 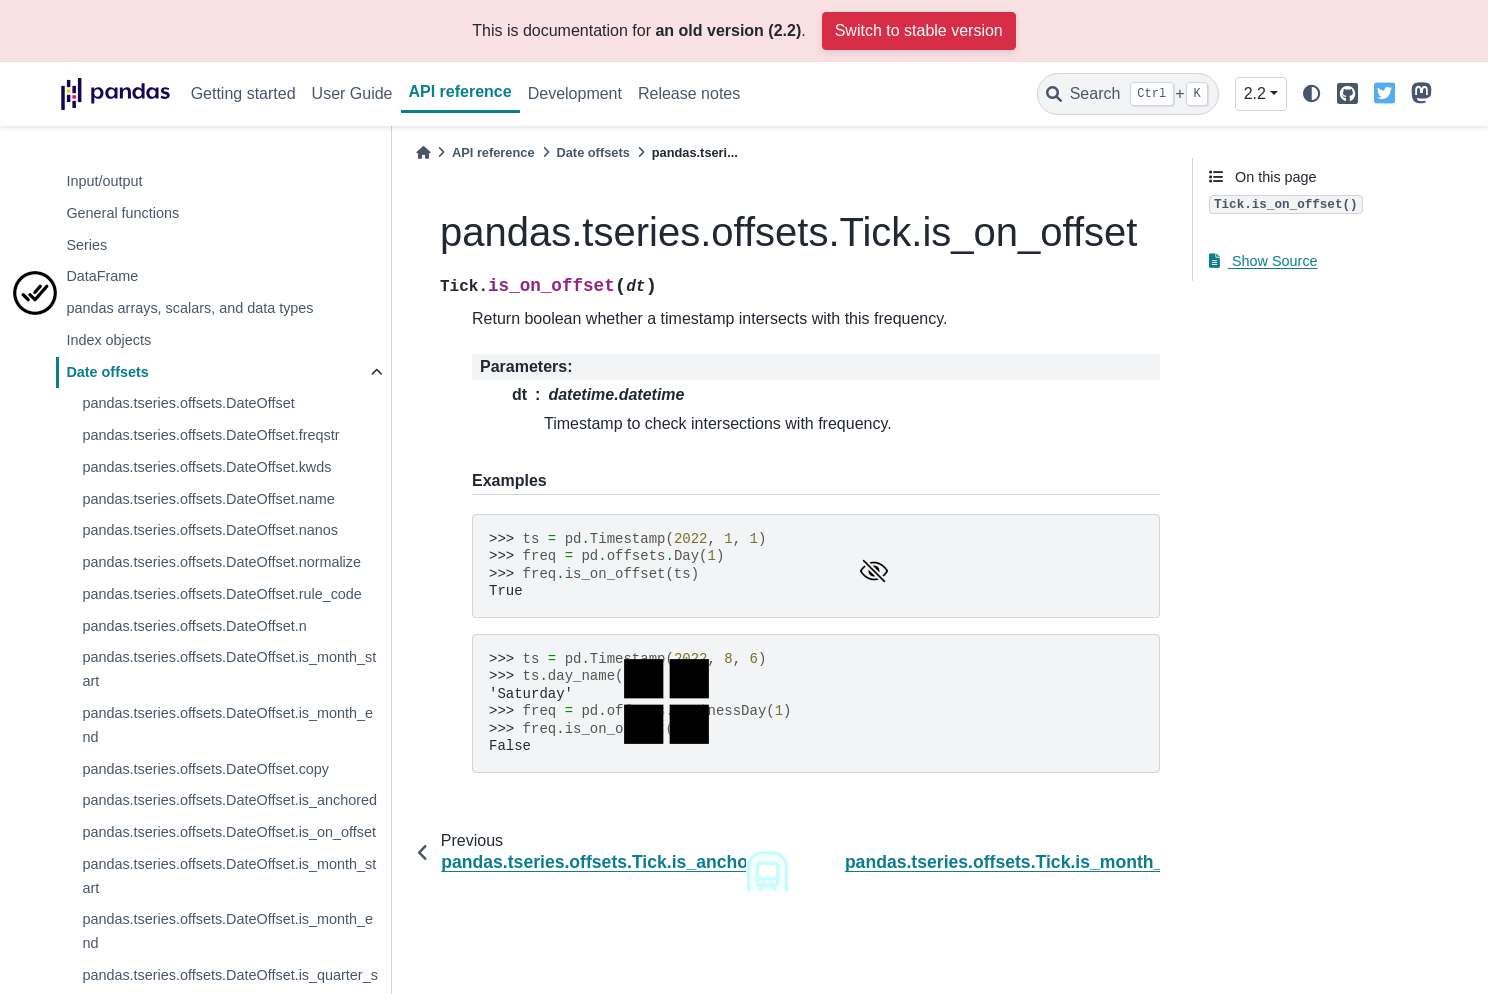 What do you see at coordinates (666, 701) in the screenshot?
I see `view items in grid layout` at bounding box center [666, 701].